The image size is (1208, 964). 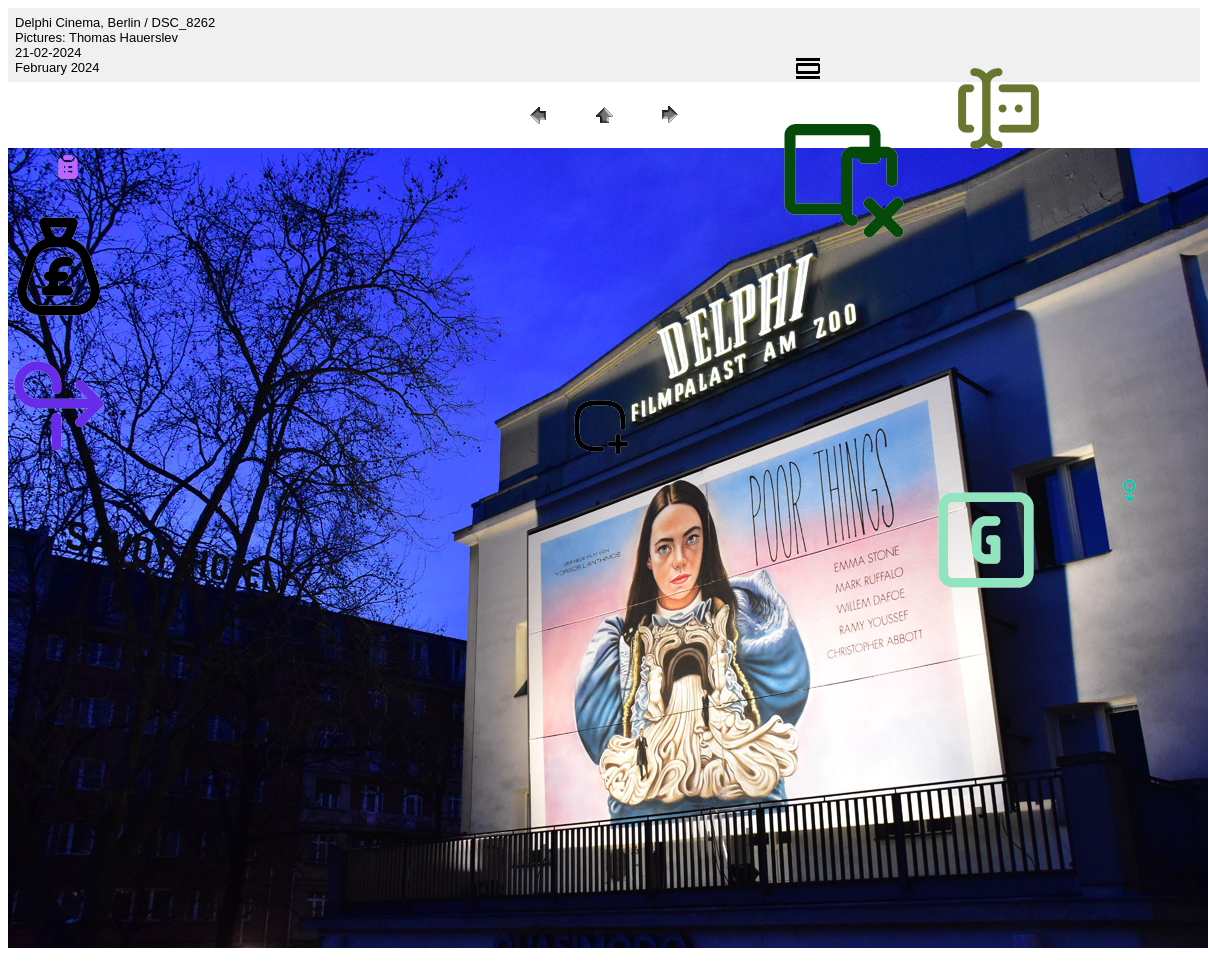 What do you see at coordinates (986, 540) in the screenshot?
I see `access Google services or integration` at bounding box center [986, 540].